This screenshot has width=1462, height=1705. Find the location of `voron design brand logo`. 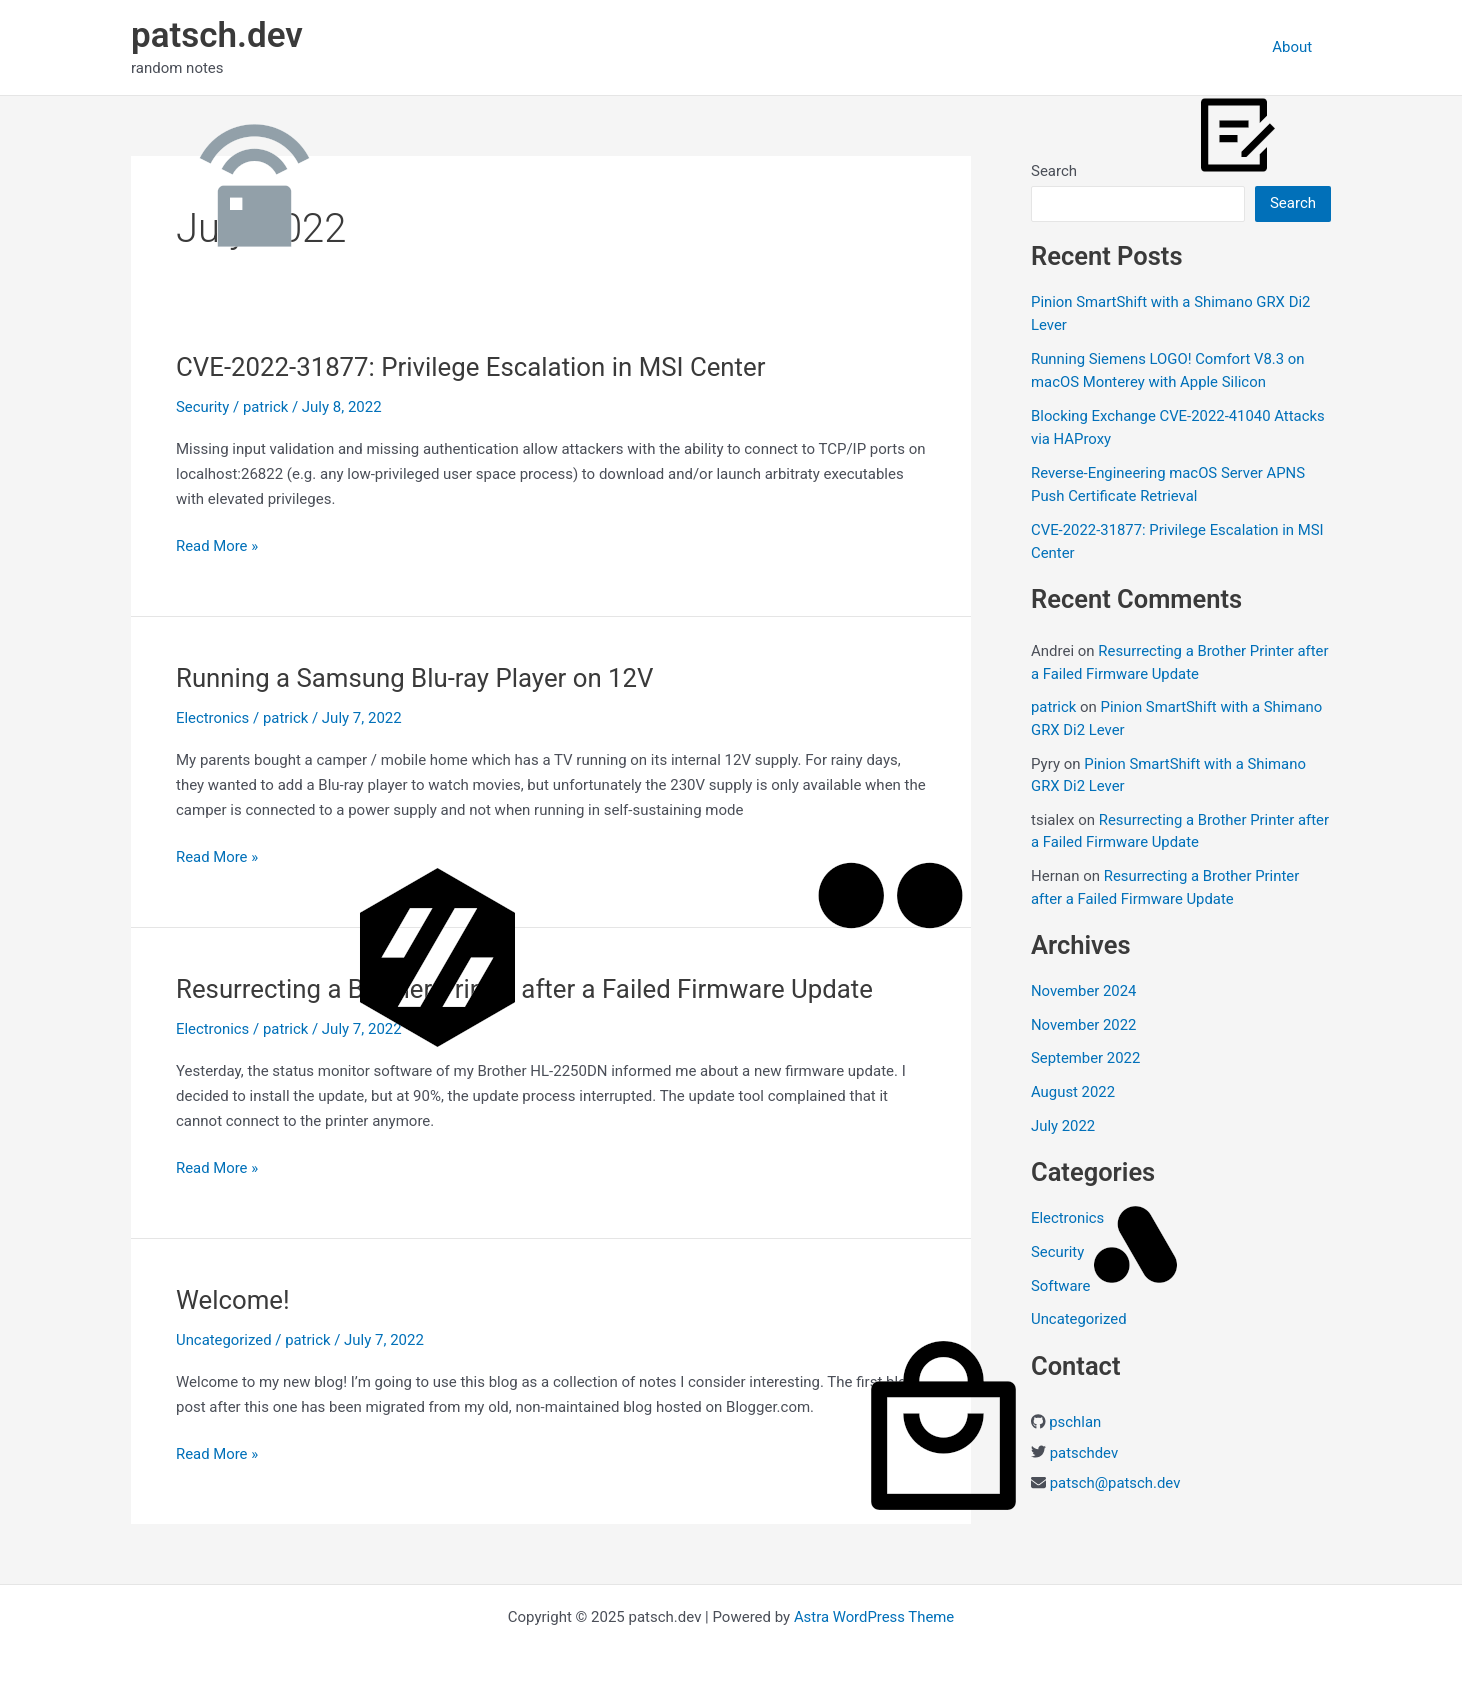

voron design brand logo is located at coordinates (437, 957).